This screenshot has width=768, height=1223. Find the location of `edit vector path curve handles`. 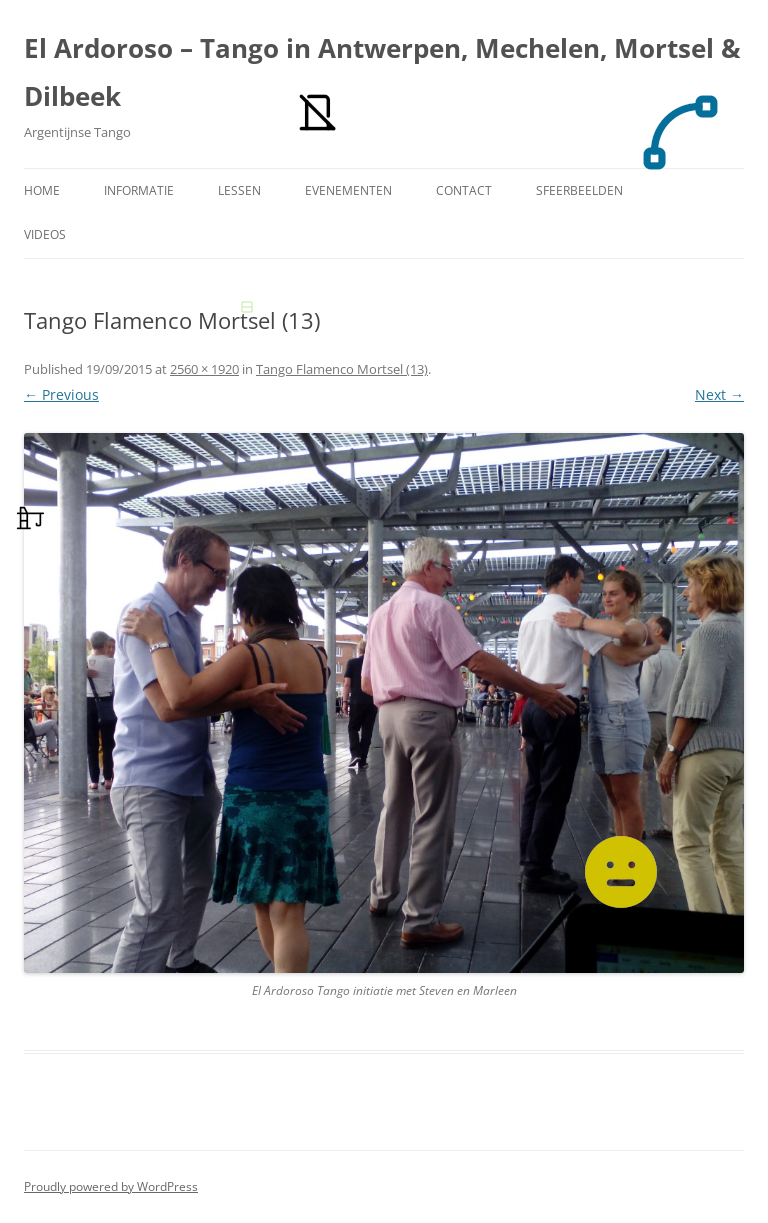

edit vector path curve handles is located at coordinates (680, 132).